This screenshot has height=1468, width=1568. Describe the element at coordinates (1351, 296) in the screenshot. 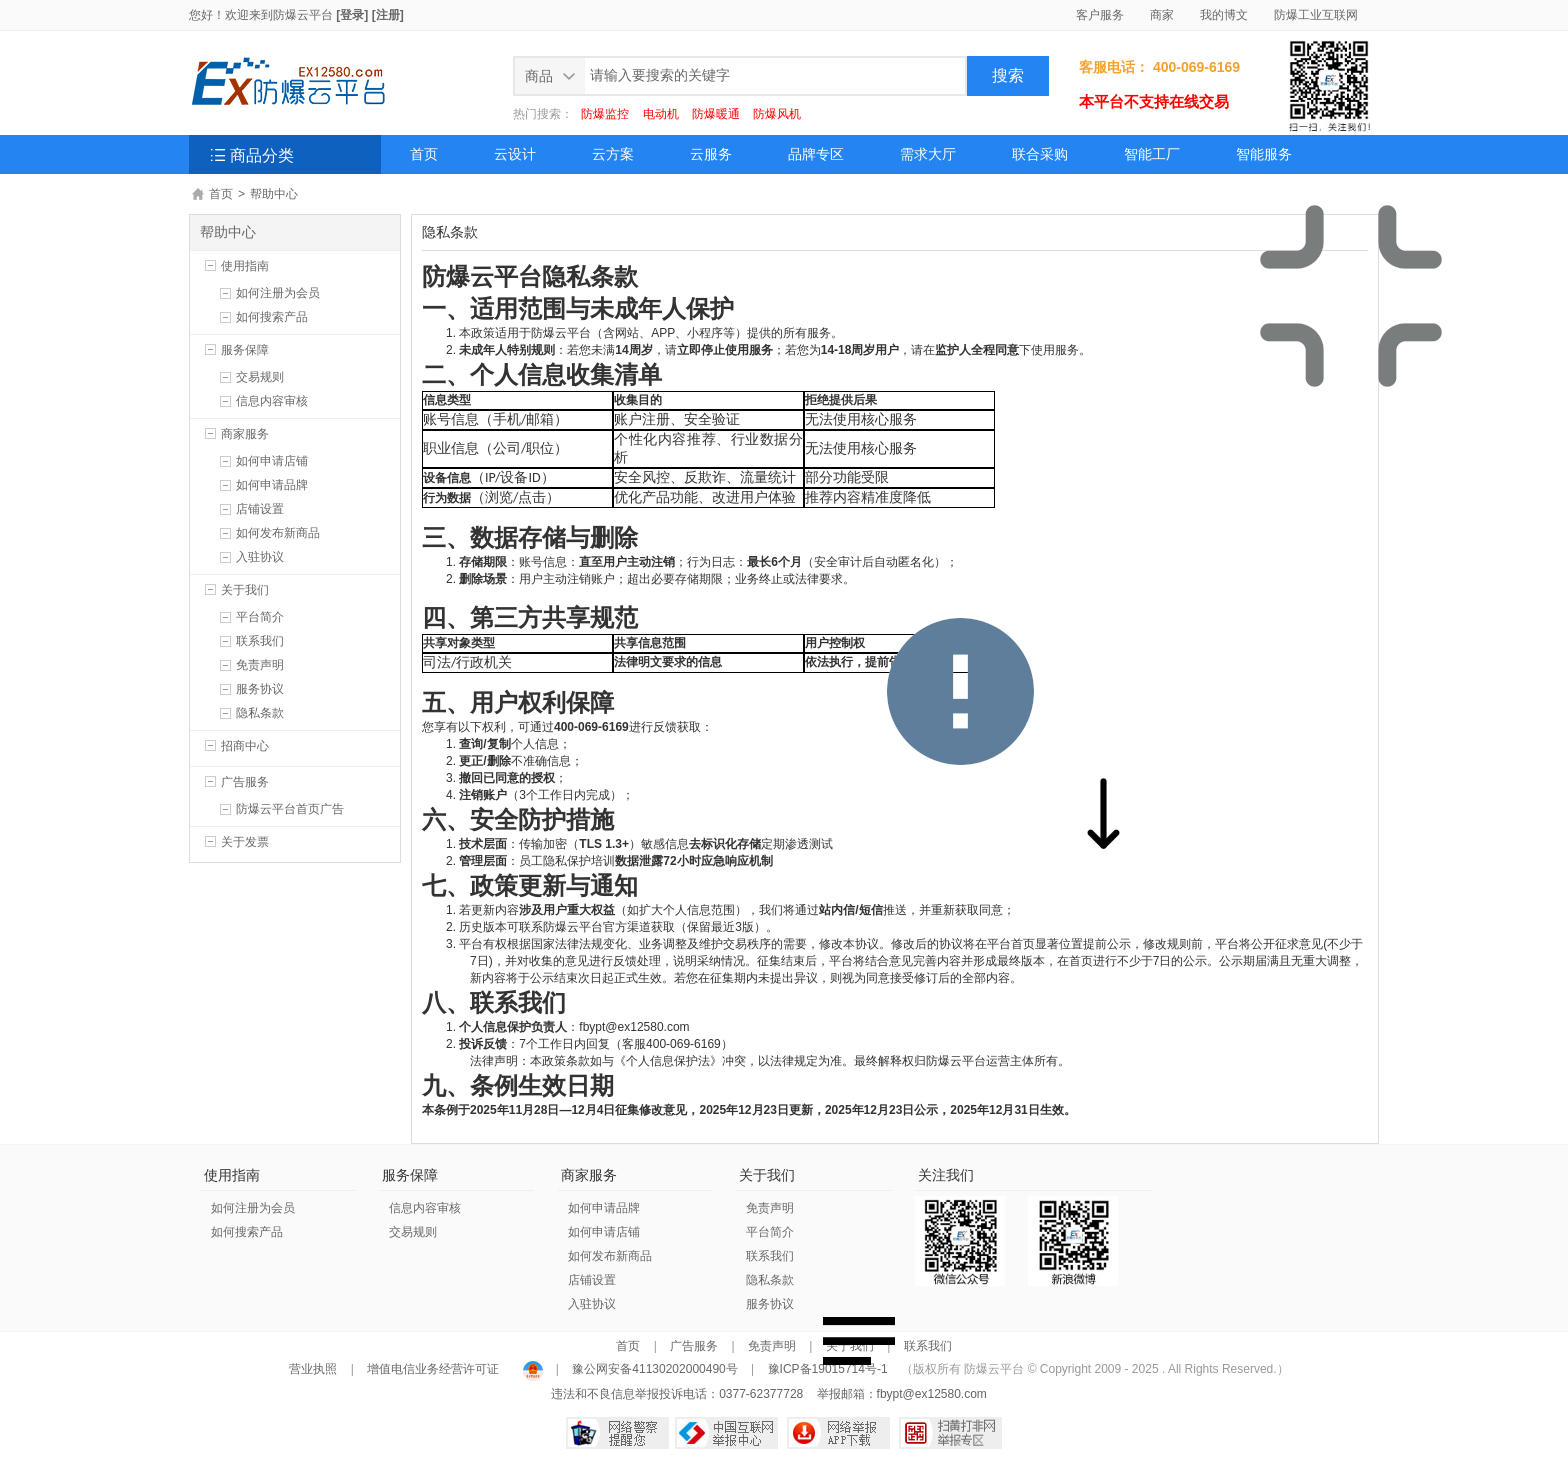

I see `minimize or exit fullscreen mode` at that location.